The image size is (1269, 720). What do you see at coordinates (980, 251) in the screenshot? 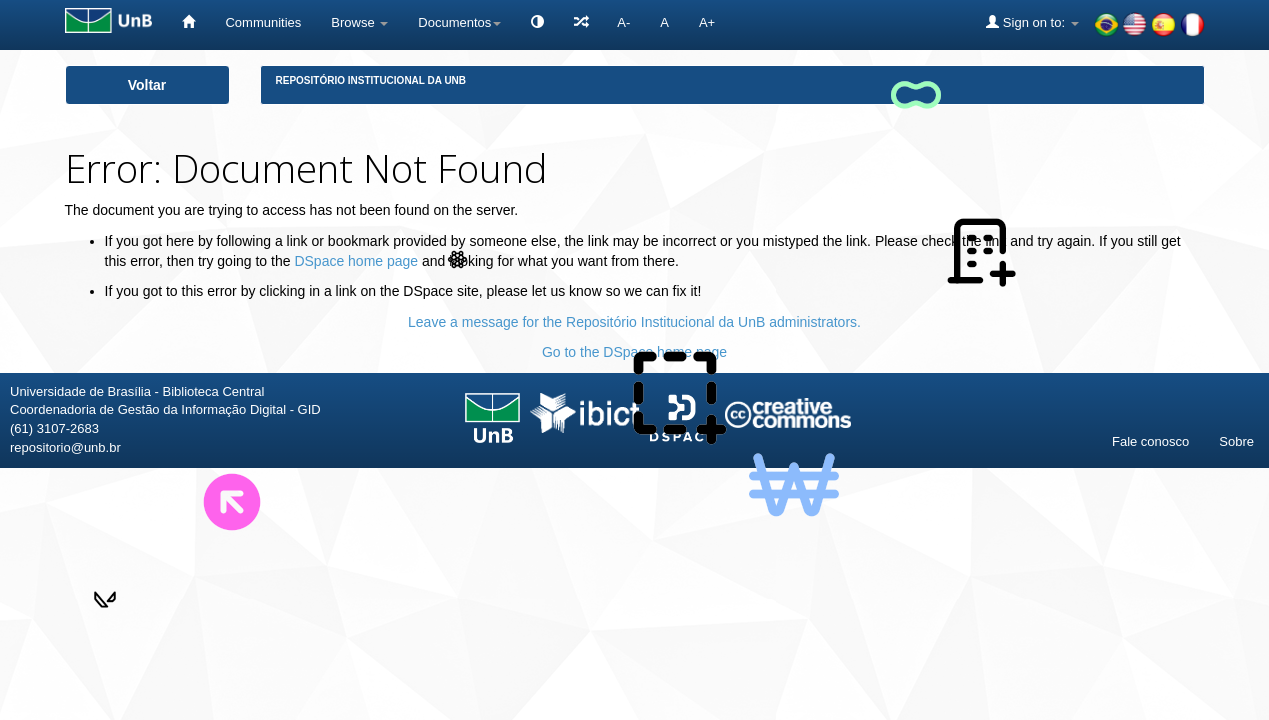
I see `add a new building or property` at bounding box center [980, 251].